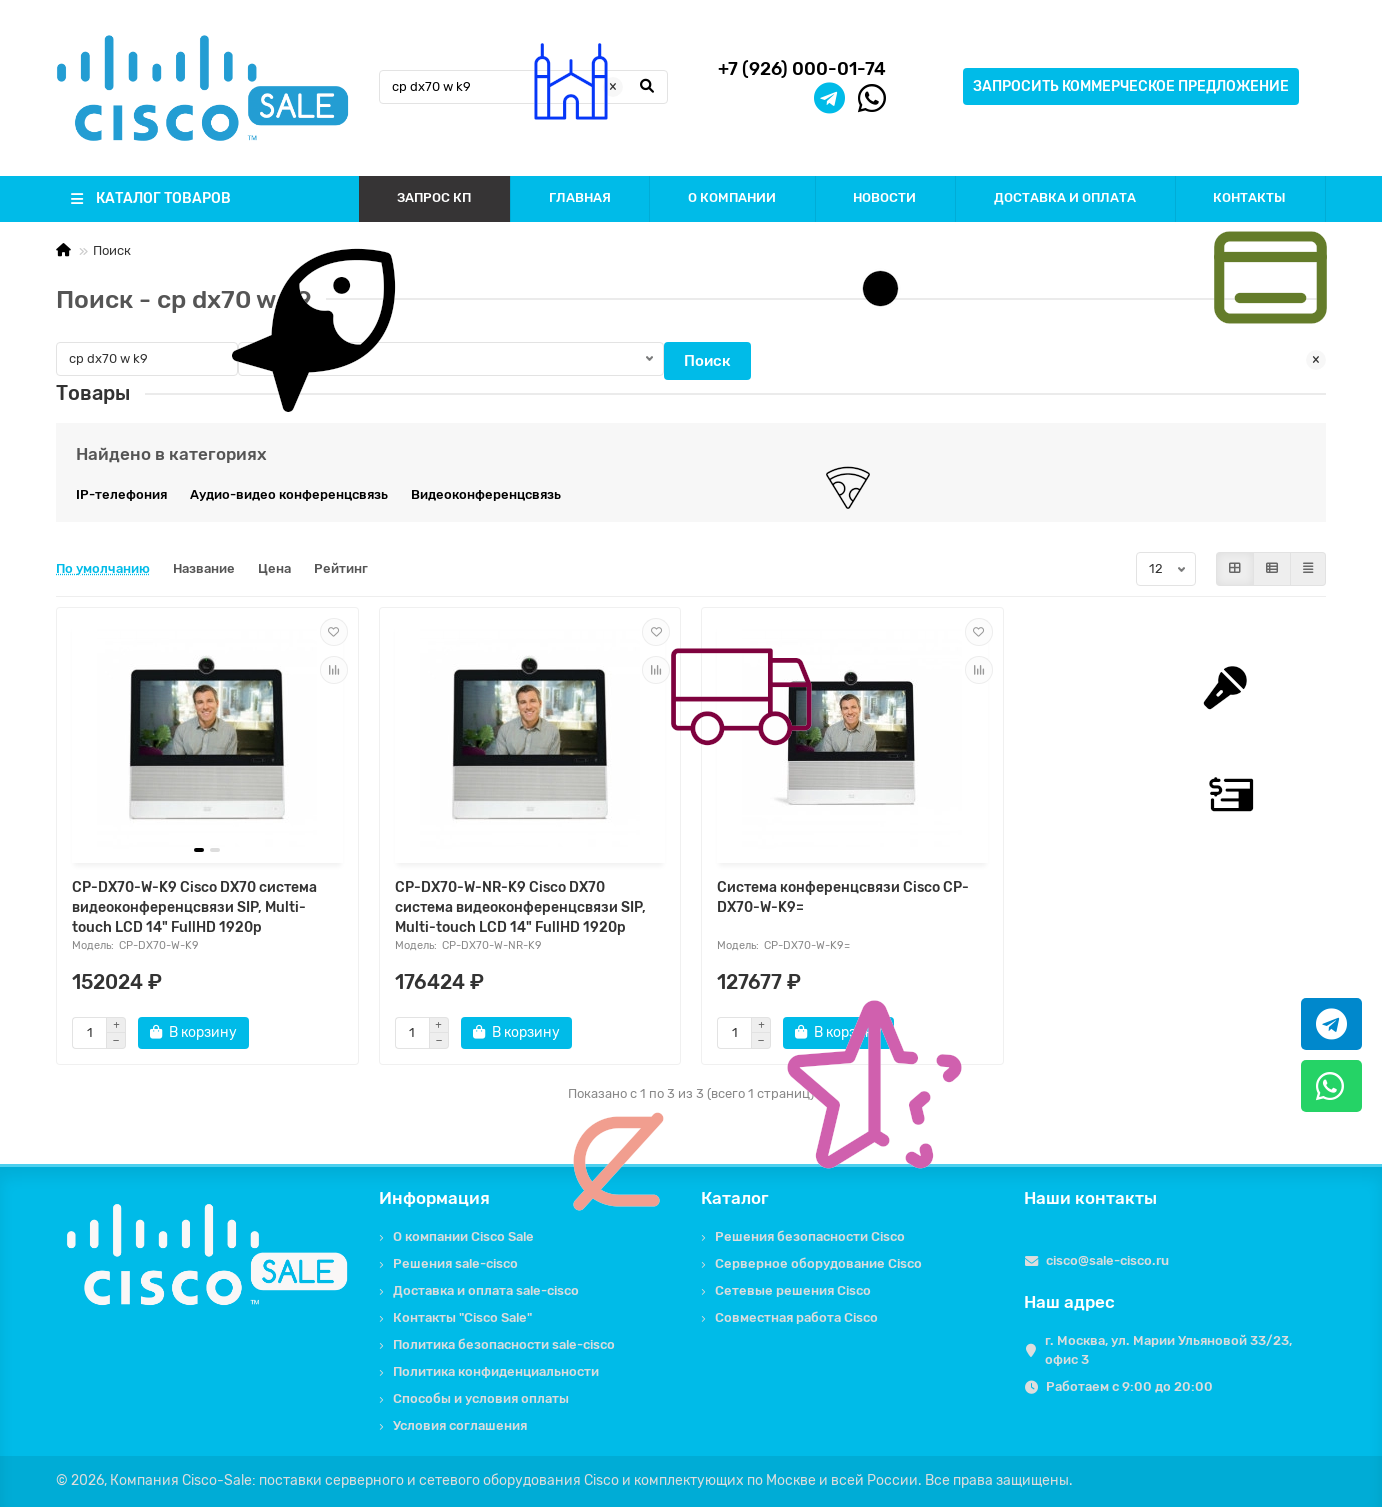 This screenshot has width=1382, height=1507. What do you see at coordinates (322, 322) in the screenshot?
I see `access fishing or marine-related features` at bounding box center [322, 322].